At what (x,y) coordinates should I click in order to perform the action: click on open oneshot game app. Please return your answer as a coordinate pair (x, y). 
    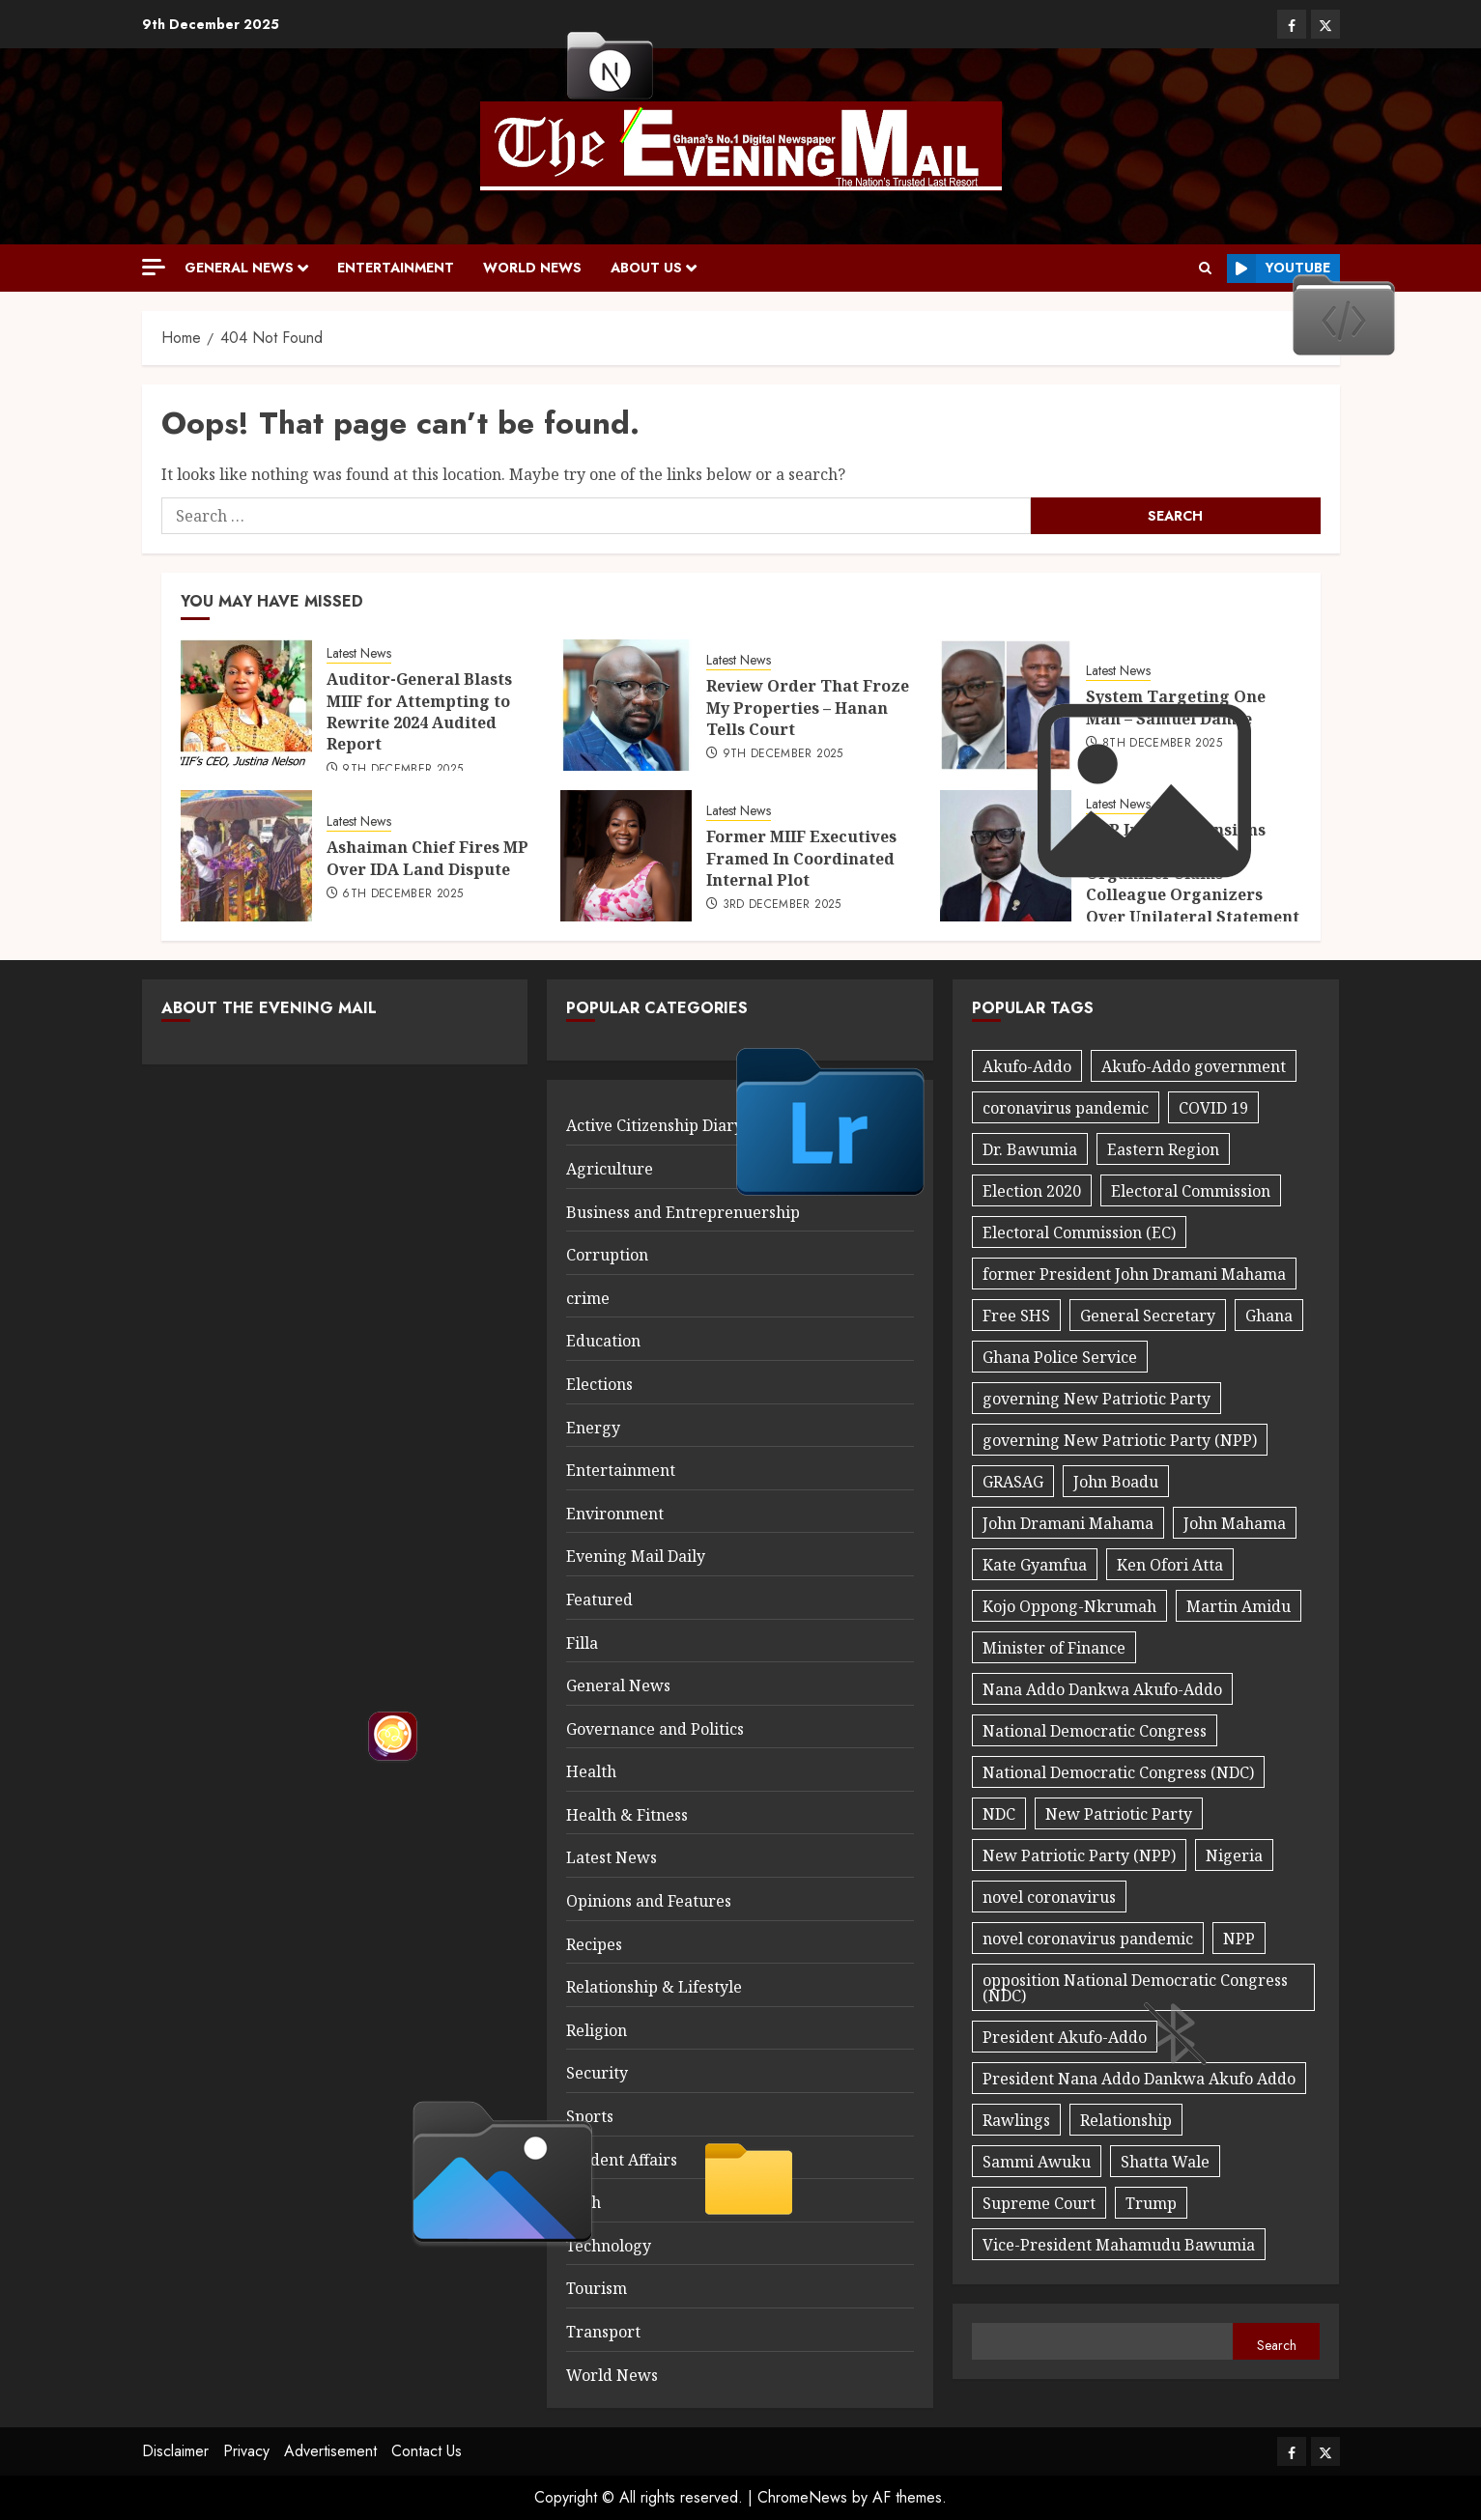
    Looking at the image, I should click on (392, 1736).